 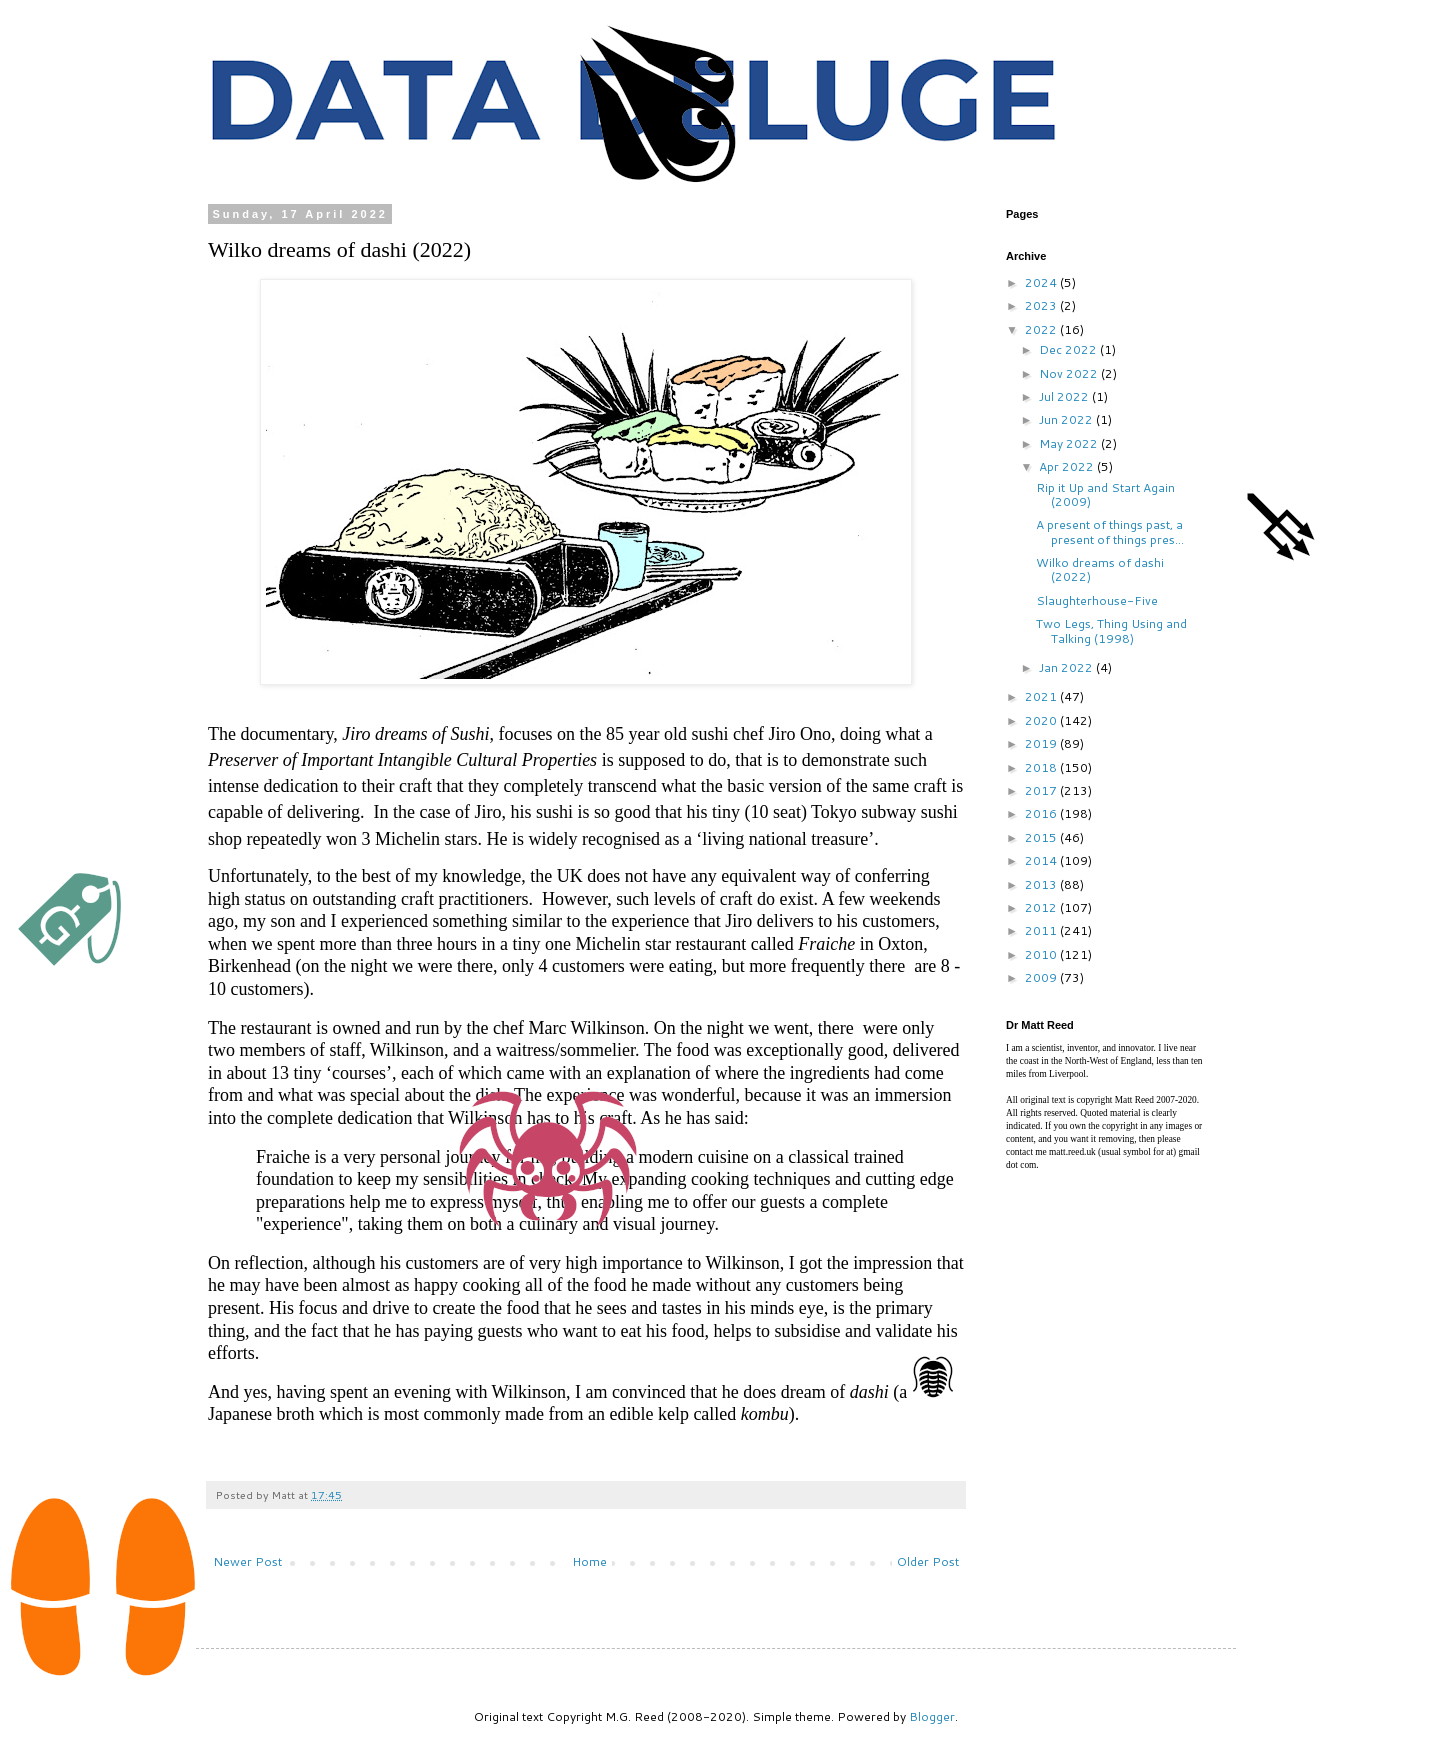 I want to click on view price or discount information, so click(x=69, y=919).